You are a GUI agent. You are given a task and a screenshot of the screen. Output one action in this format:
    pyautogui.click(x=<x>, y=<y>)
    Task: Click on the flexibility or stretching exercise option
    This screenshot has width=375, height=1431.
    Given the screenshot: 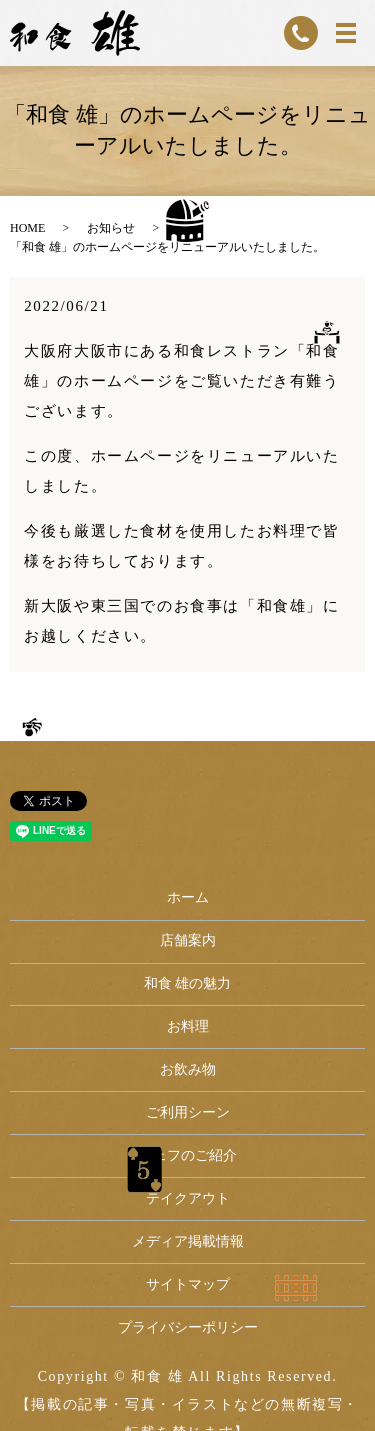 What is the action you would take?
    pyautogui.click(x=327, y=331)
    